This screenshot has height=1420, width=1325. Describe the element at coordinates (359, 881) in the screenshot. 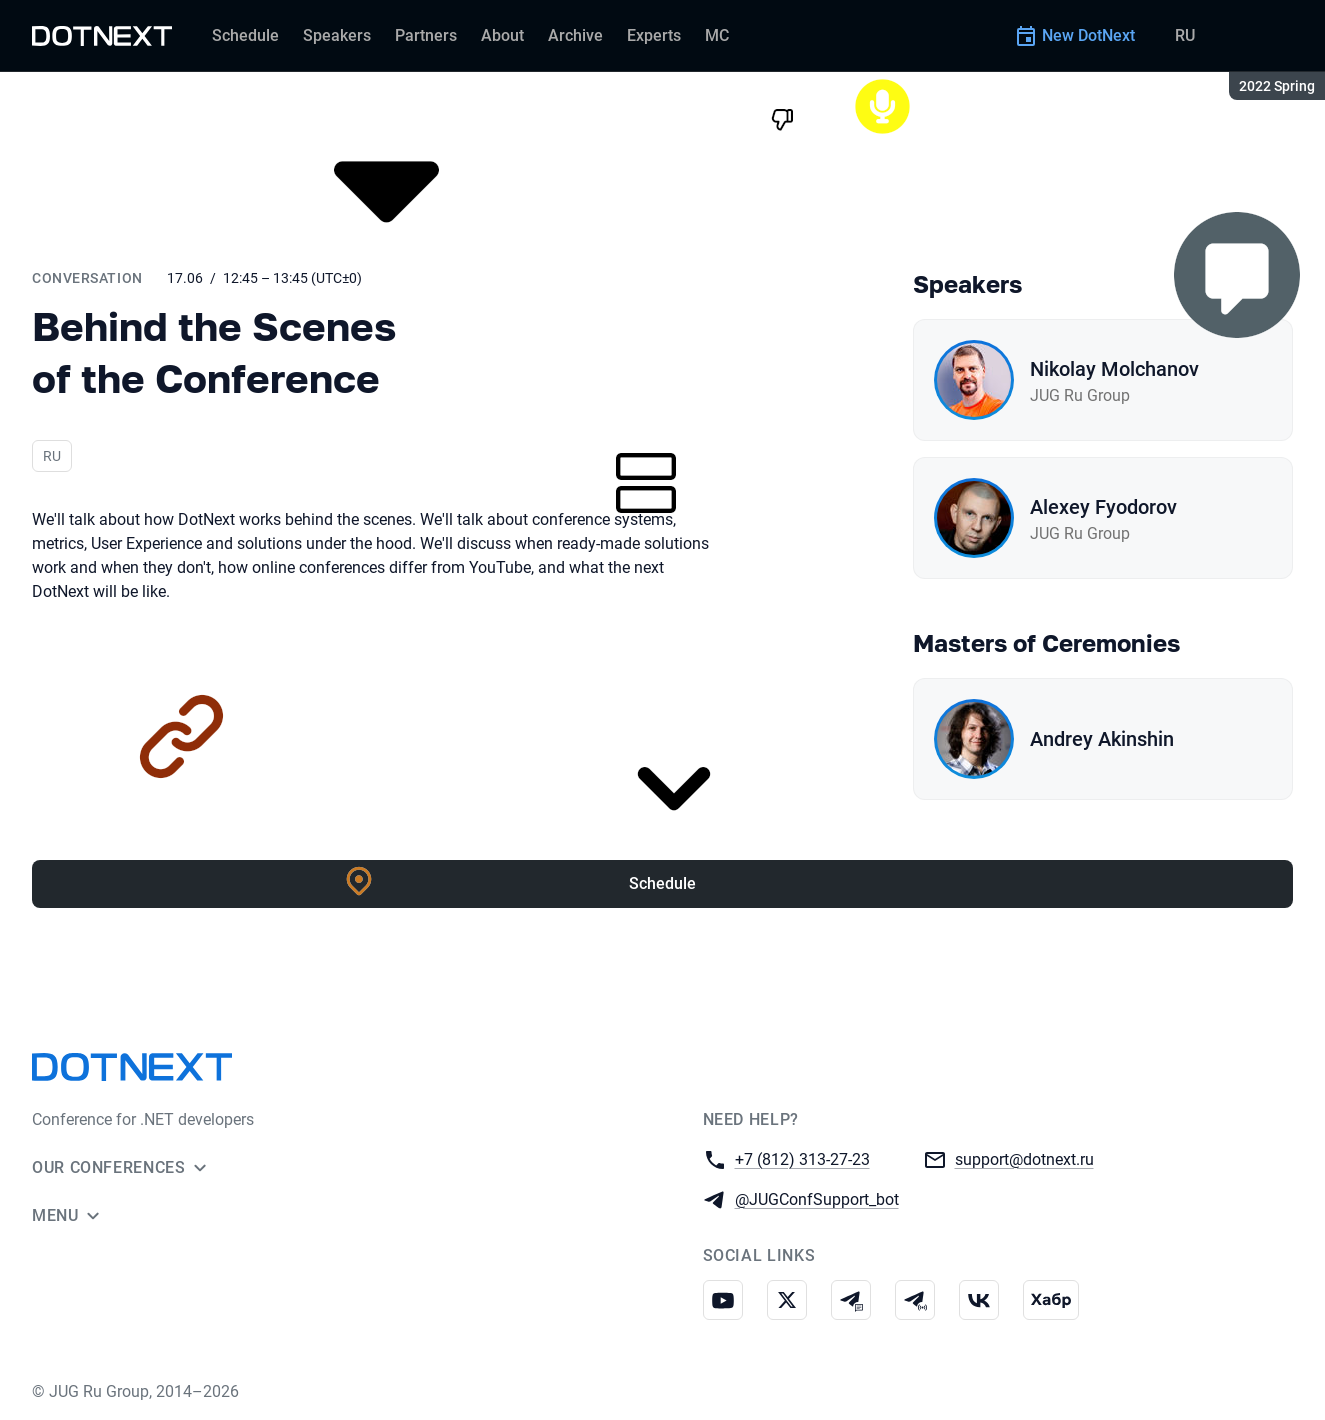

I see `view or set your current location` at that location.